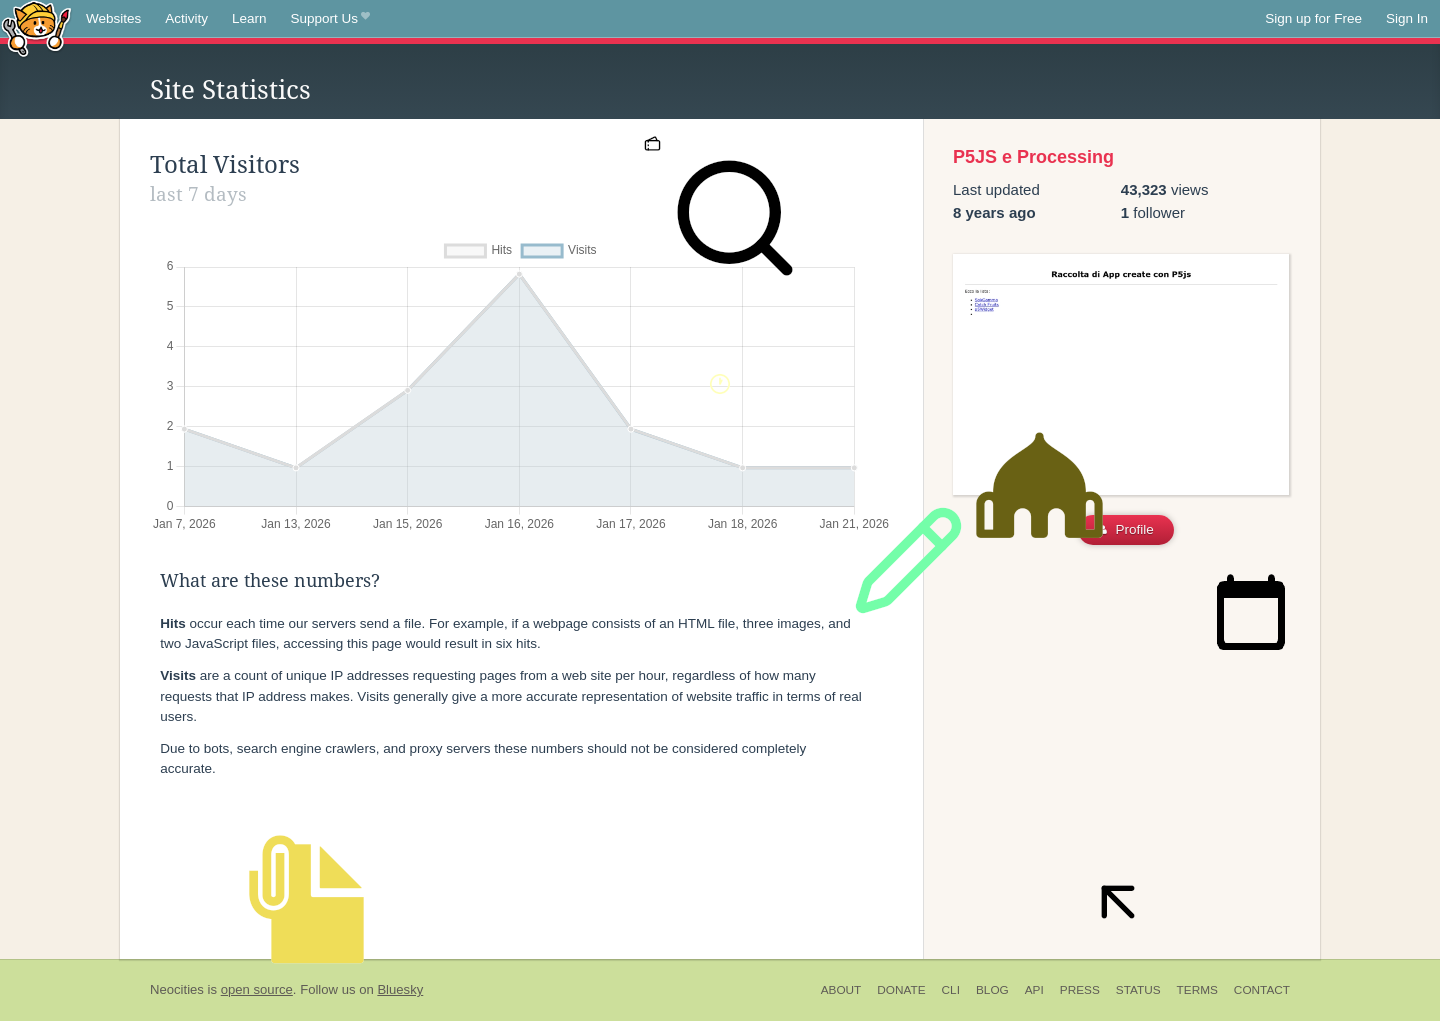 The width and height of the screenshot is (1440, 1021). Describe the element at coordinates (735, 218) in the screenshot. I see `search for content or items` at that location.